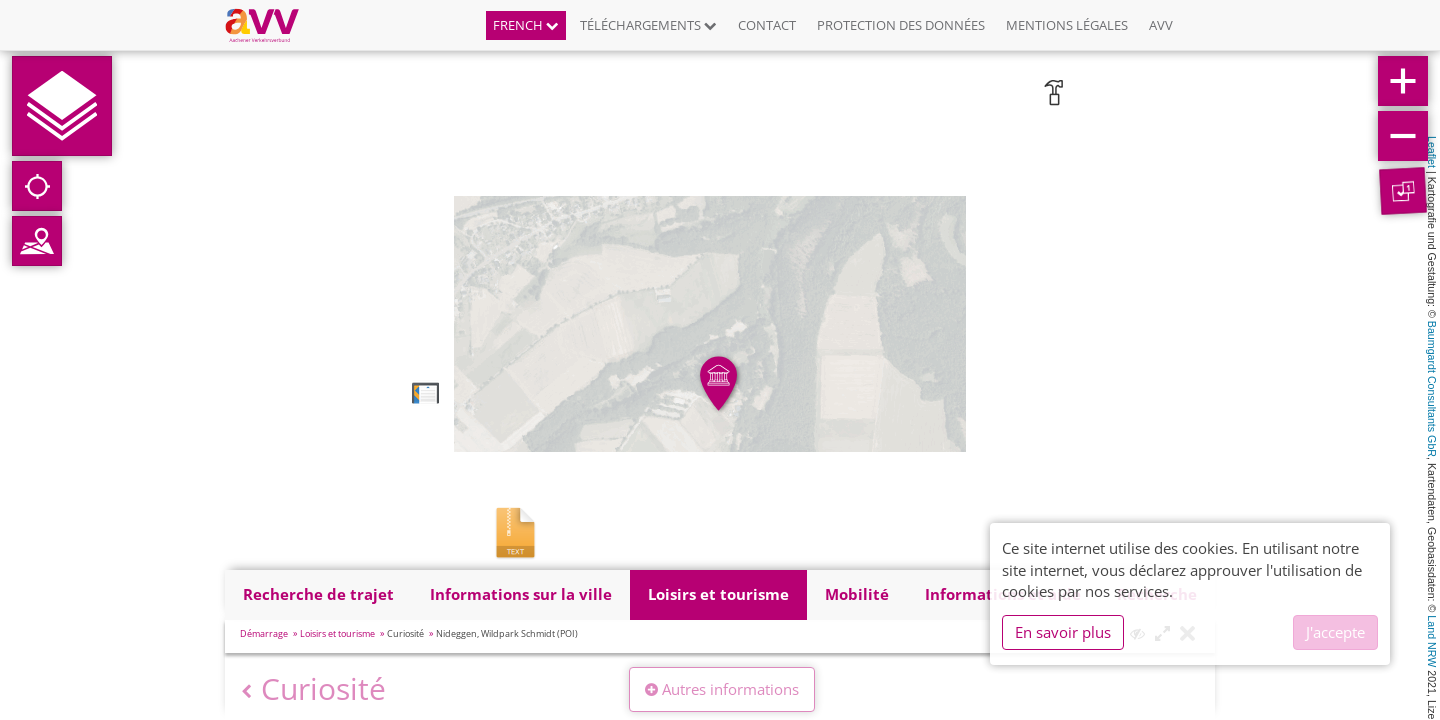  I want to click on compressed archive file type indicator, so click(515, 533).